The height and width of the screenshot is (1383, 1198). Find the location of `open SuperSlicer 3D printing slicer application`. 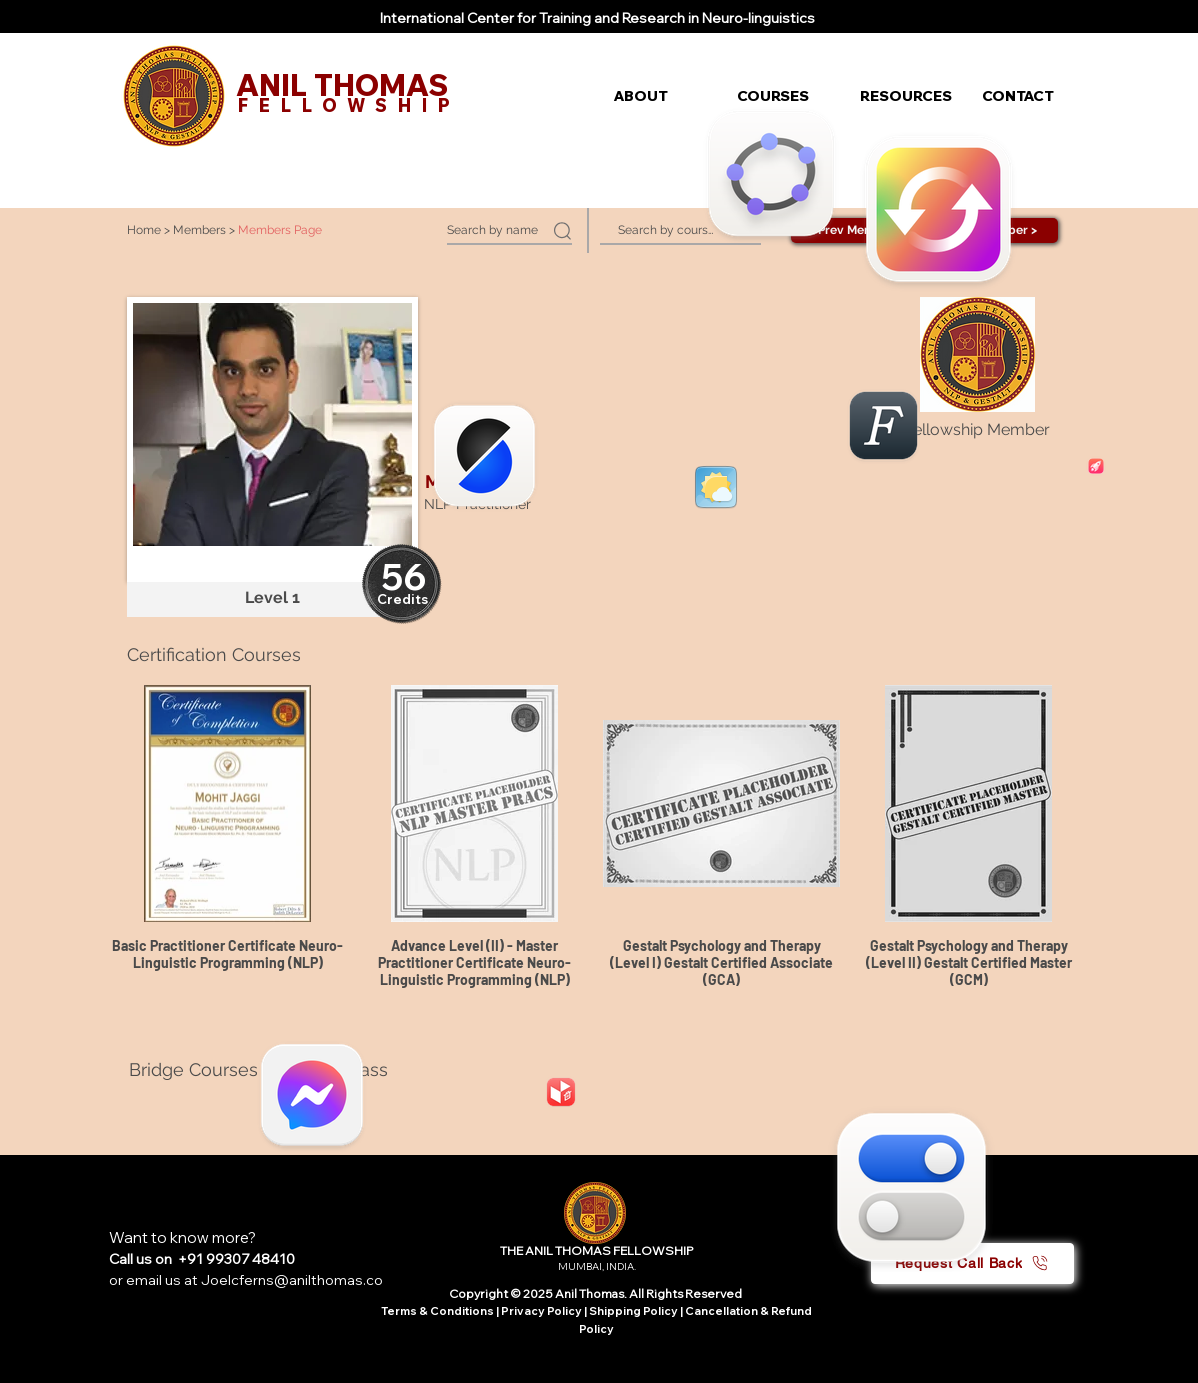

open SuperSlicer 3D printing slicer application is located at coordinates (484, 455).